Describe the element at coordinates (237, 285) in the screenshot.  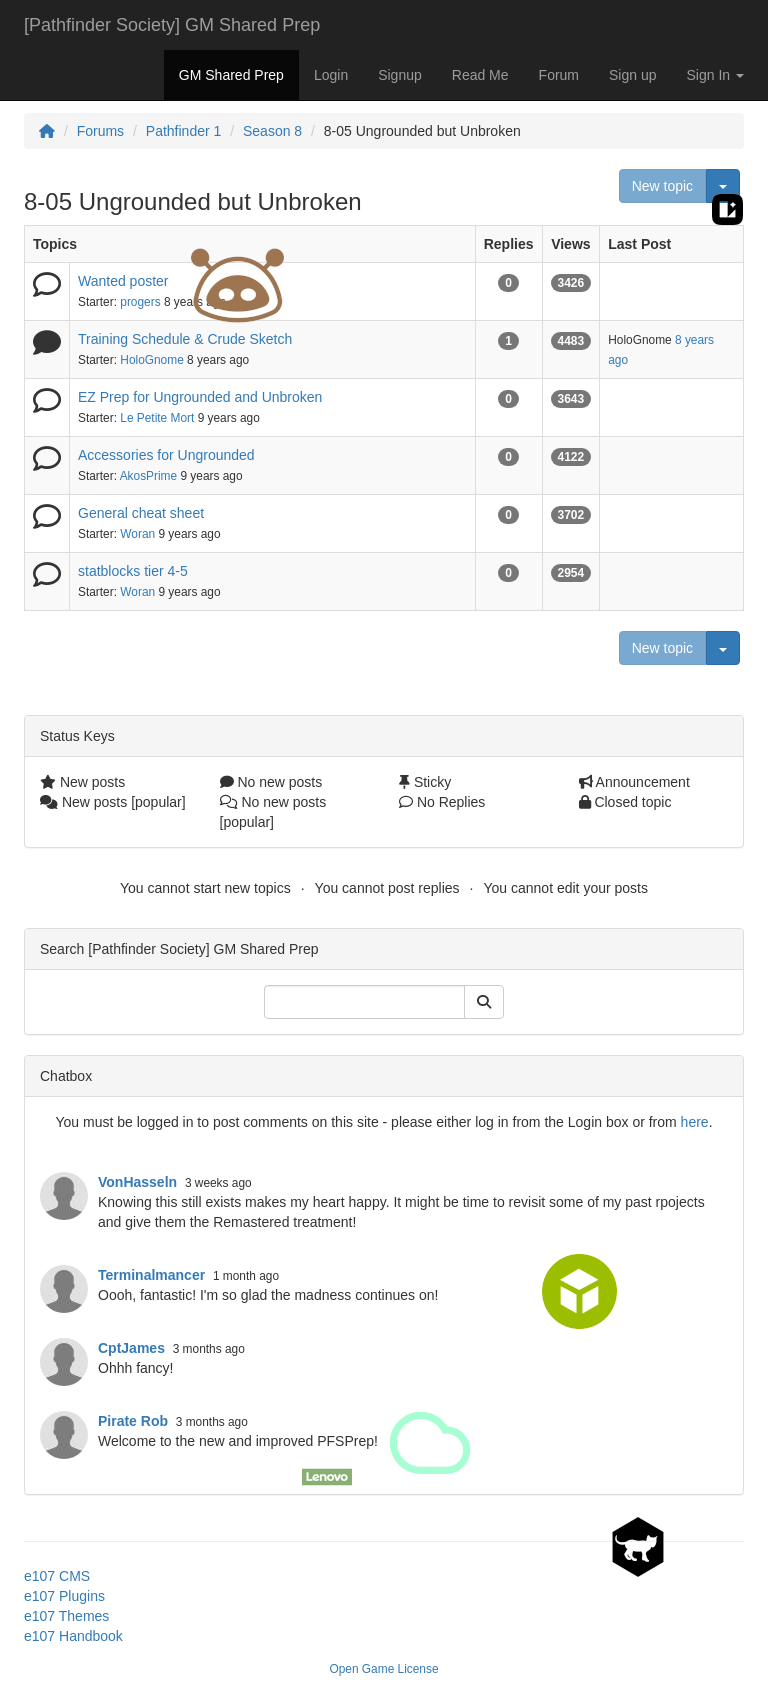
I see `alby browser extension logo` at that location.